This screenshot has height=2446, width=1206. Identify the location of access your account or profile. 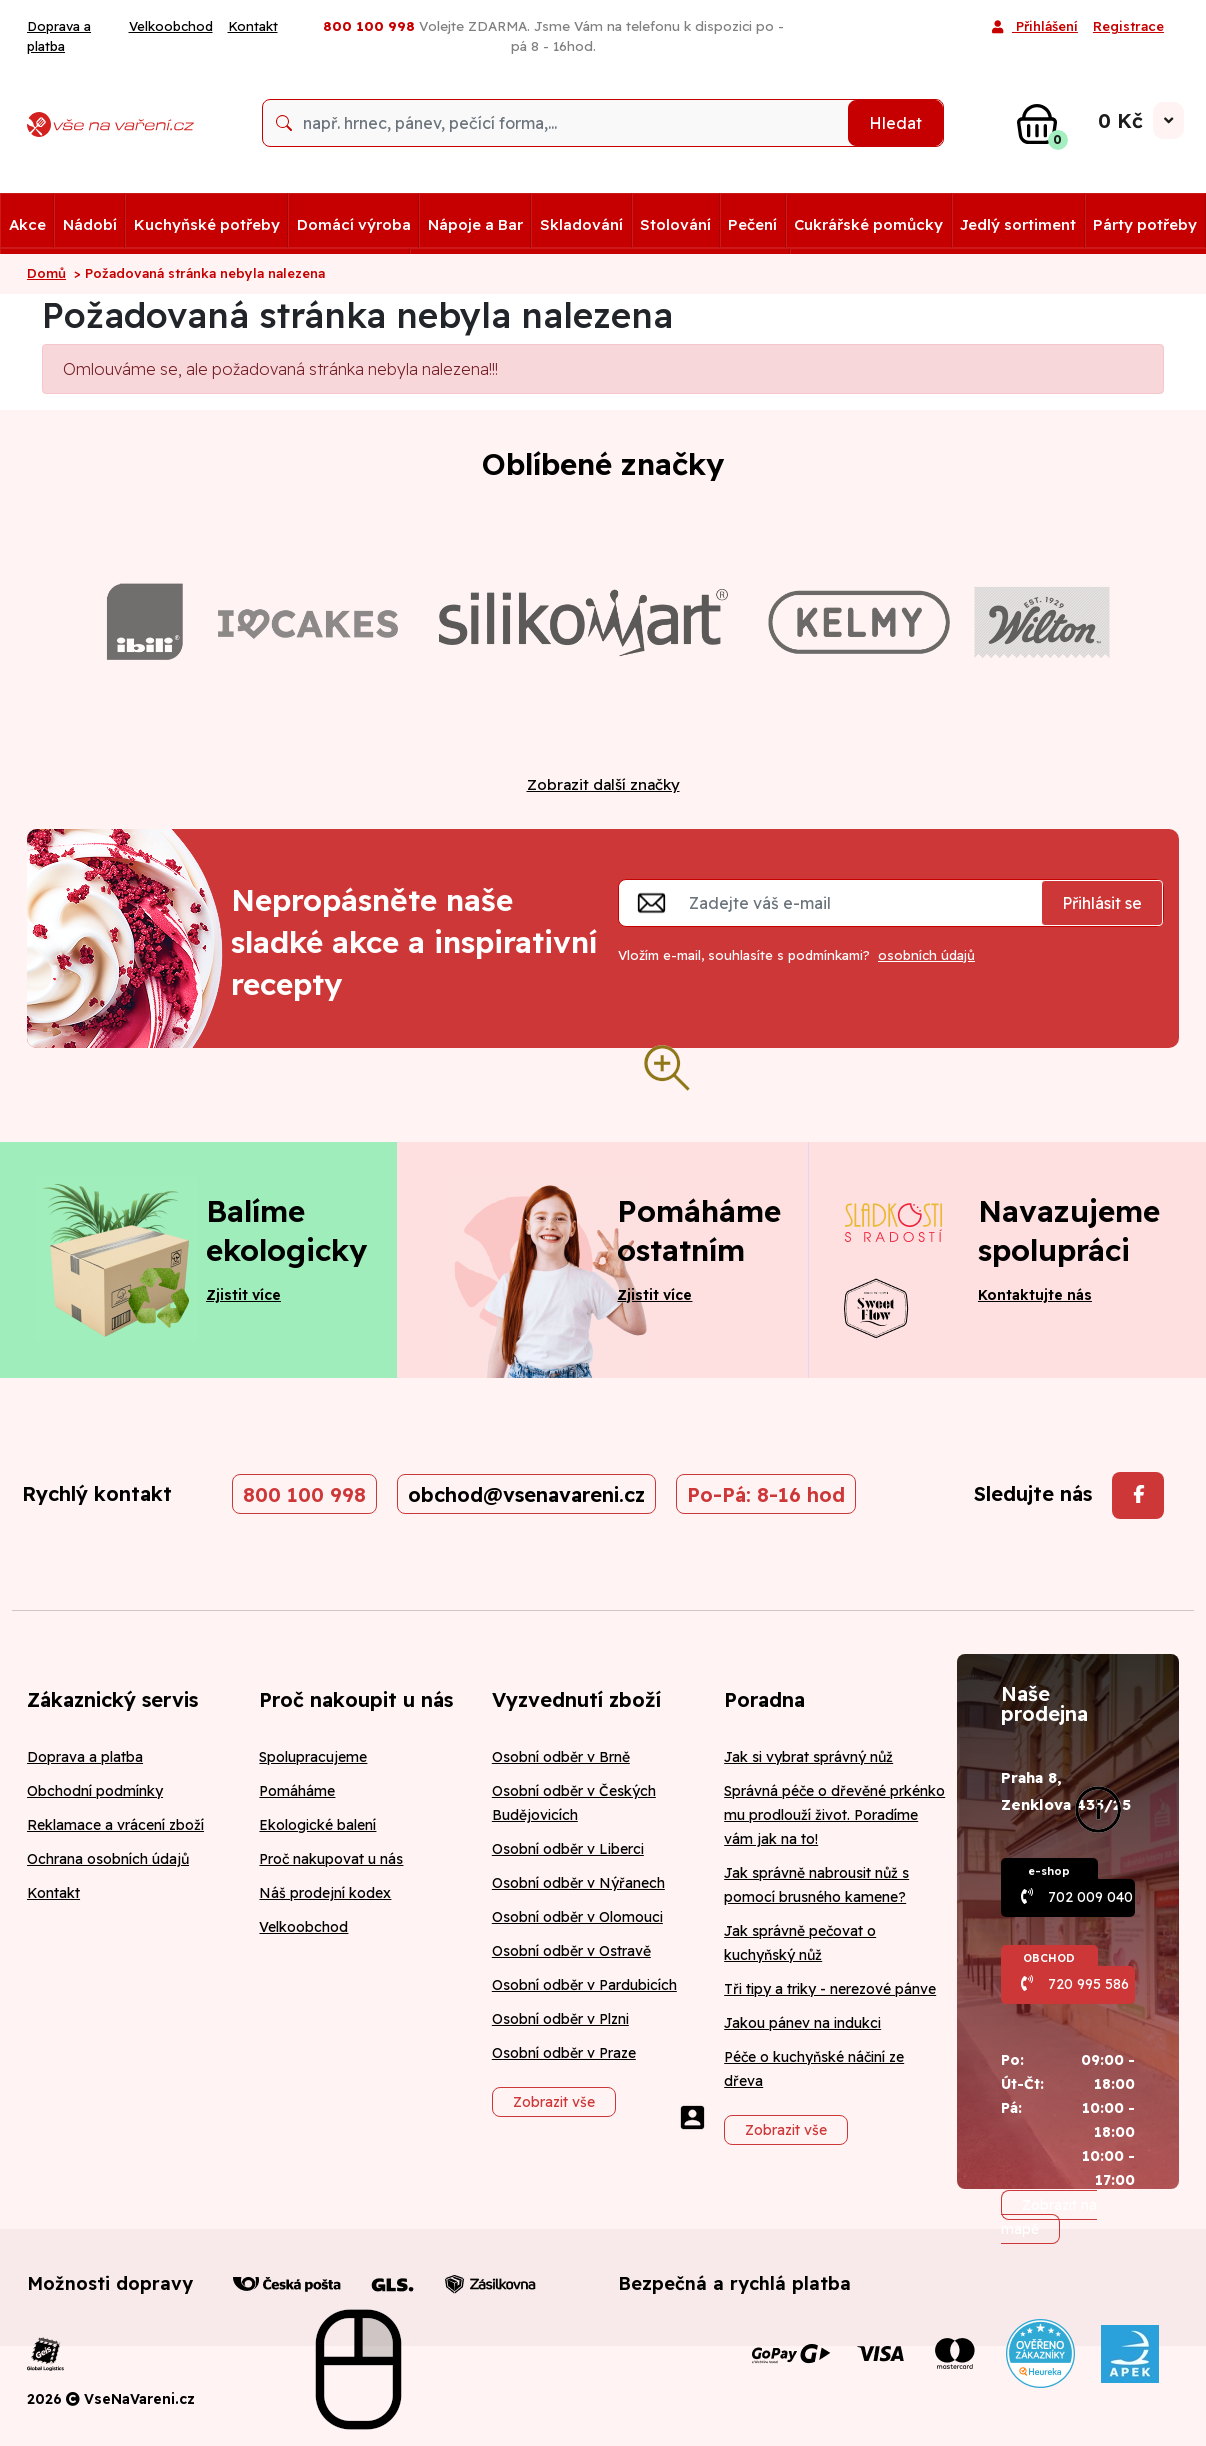
(692, 2117).